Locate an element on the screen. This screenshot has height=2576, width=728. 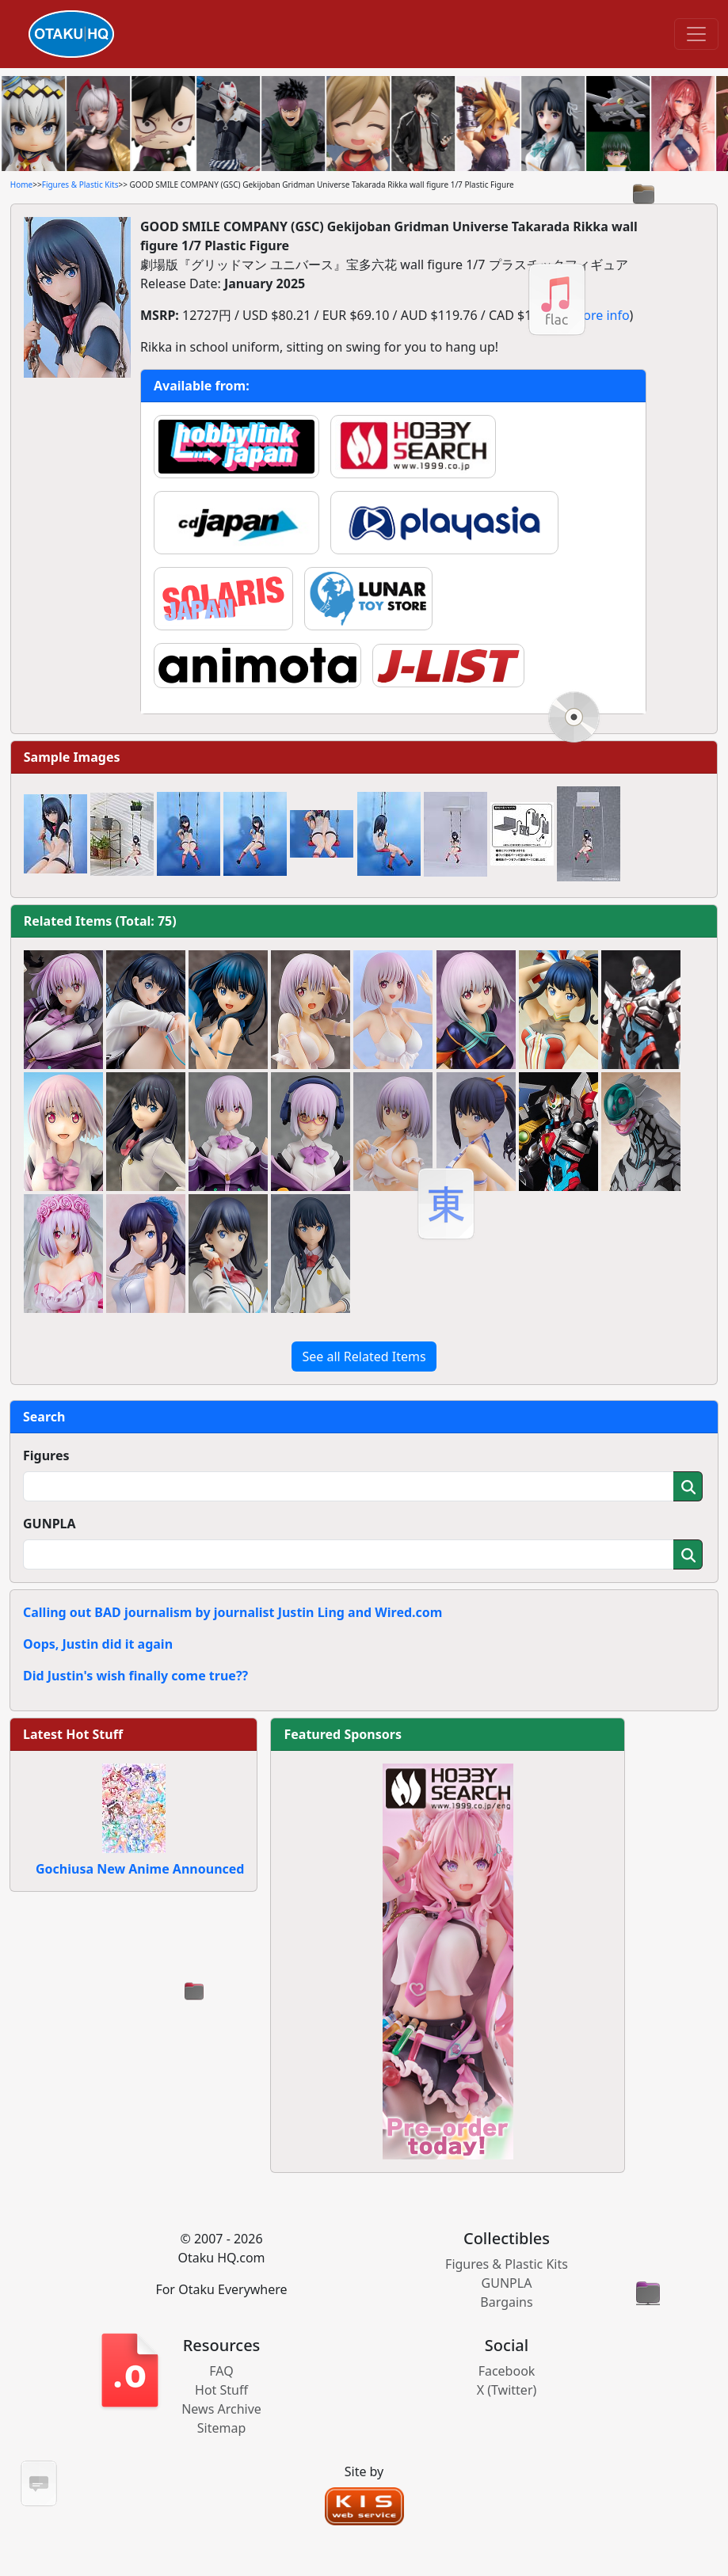
a flac audio file is located at coordinates (557, 299).